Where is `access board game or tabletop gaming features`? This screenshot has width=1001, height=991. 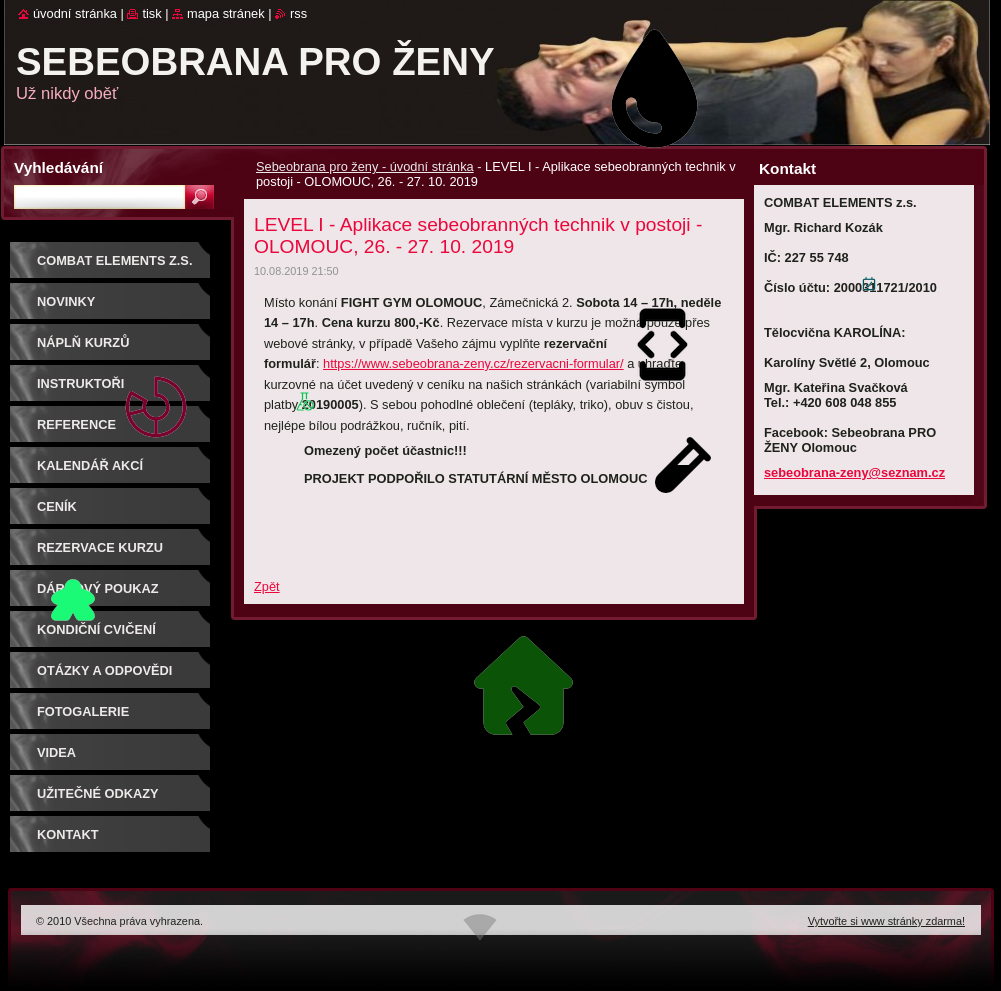
access board game or tabletop gaming features is located at coordinates (73, 601).